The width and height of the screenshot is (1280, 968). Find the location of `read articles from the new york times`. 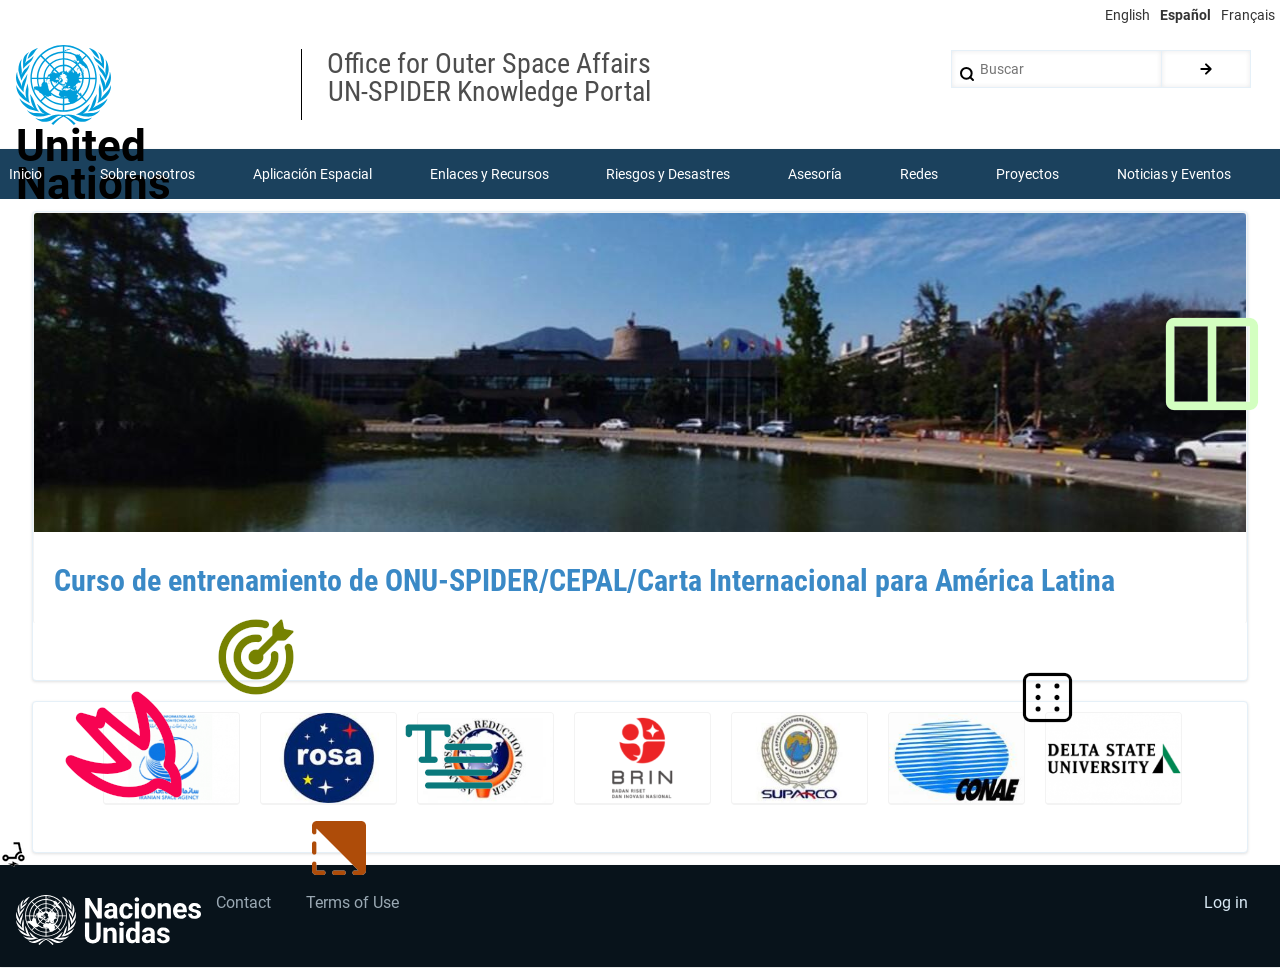

read articles from the new york times is located at coordinates (447, 756).